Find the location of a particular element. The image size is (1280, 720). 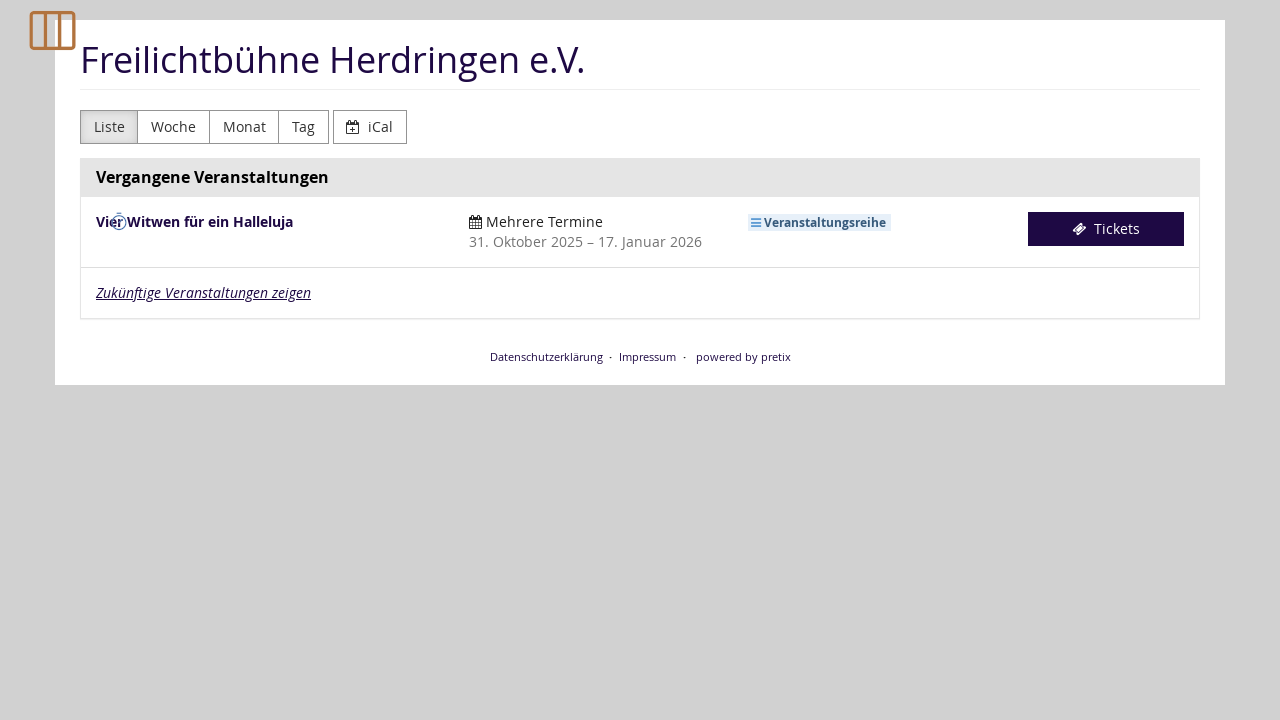

switch to column view layout is located at coordinates (52, 30).